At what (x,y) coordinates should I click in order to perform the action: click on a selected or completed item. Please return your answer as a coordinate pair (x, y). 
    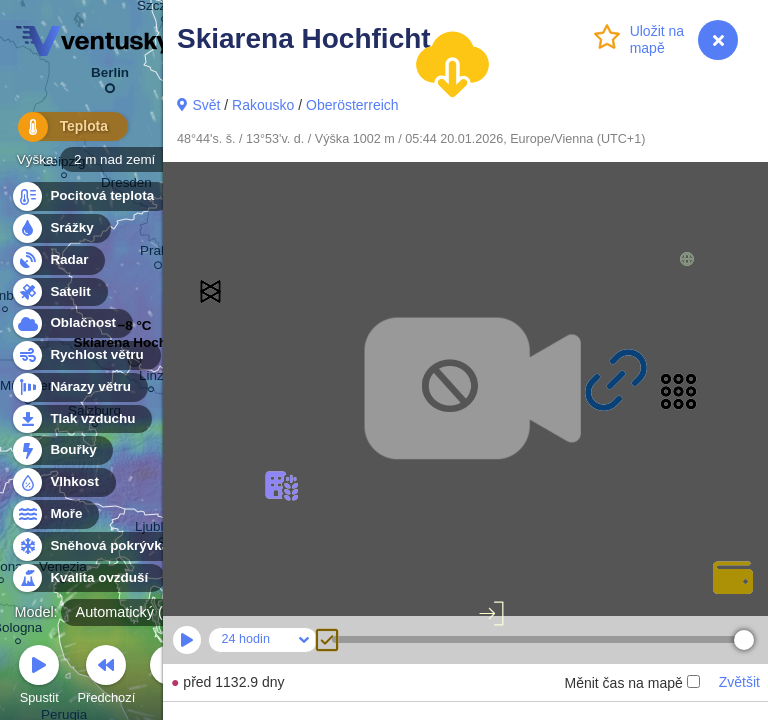
    Looking at the image, I should click on (327, 640).